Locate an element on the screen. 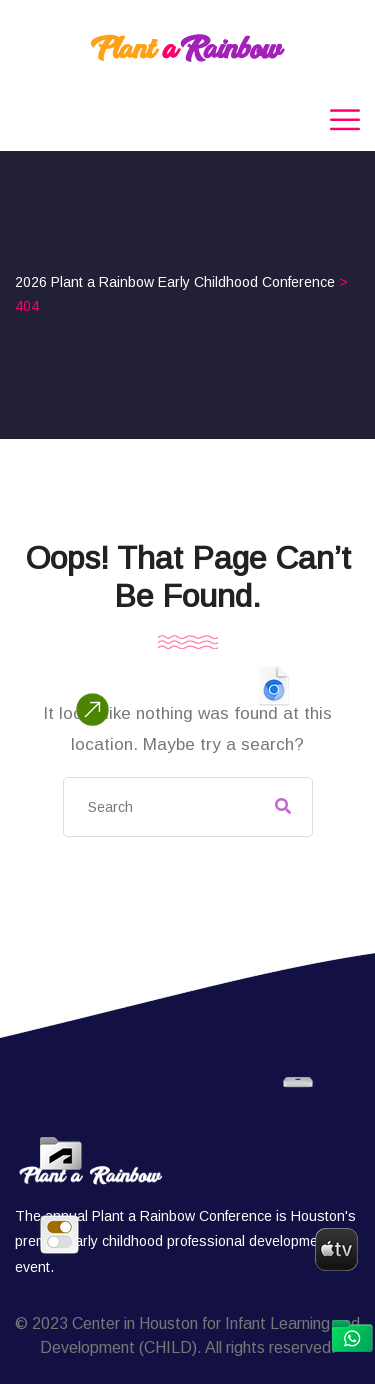  open the Apple TV app is located at coordinates (336, 1249).